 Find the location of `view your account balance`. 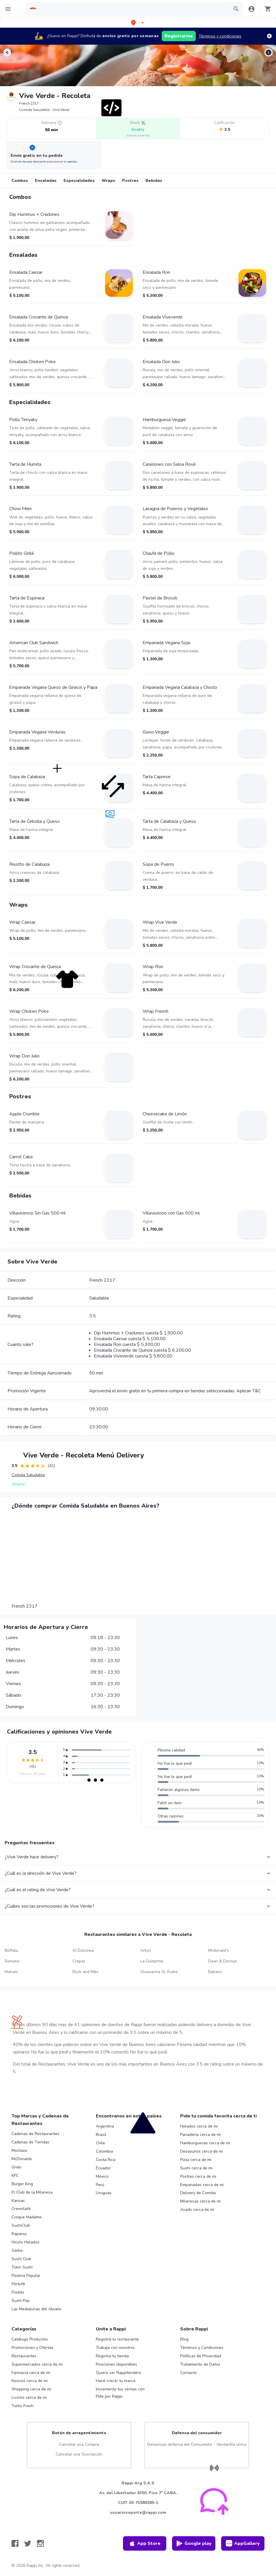

view your account balance is located at coordinates (110, 814).